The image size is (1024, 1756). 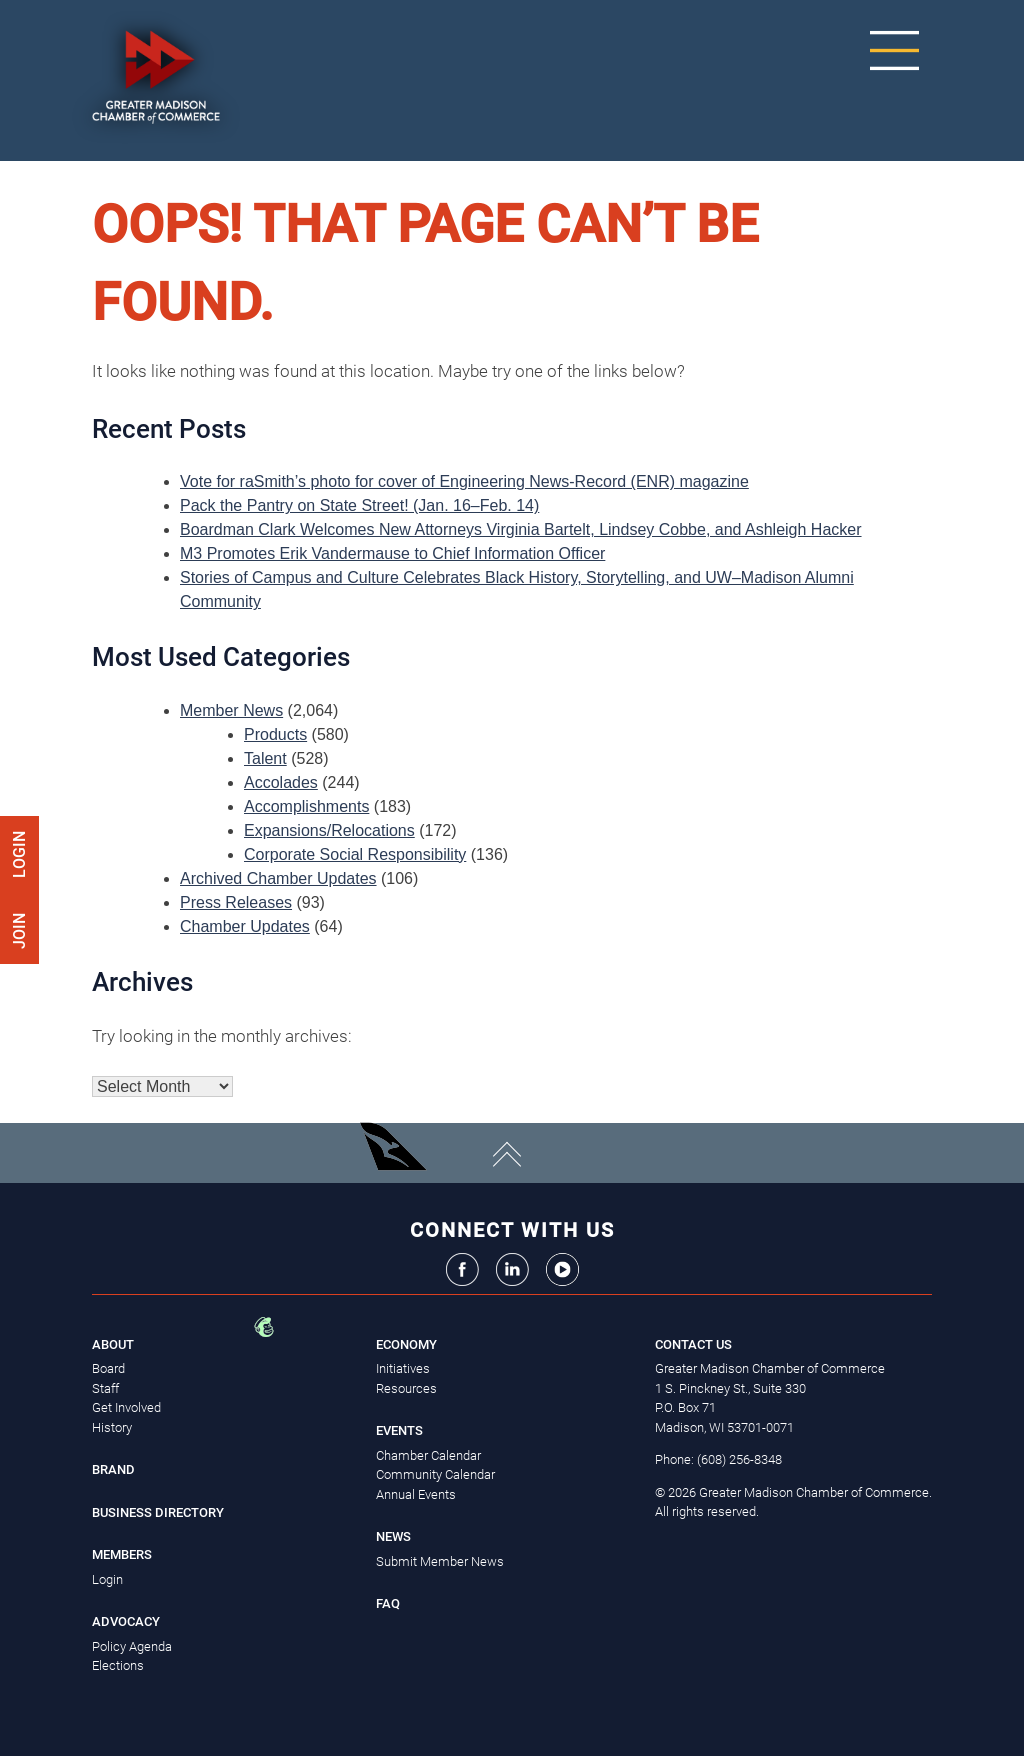 I want to click on open the Qantas airline app, so click(x=393, y=1146).